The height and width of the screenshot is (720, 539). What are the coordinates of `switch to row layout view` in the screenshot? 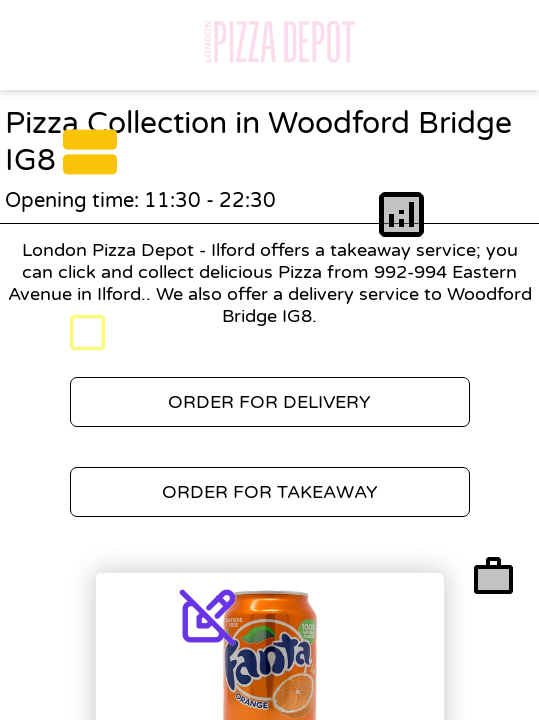 It's located at (90, 152).